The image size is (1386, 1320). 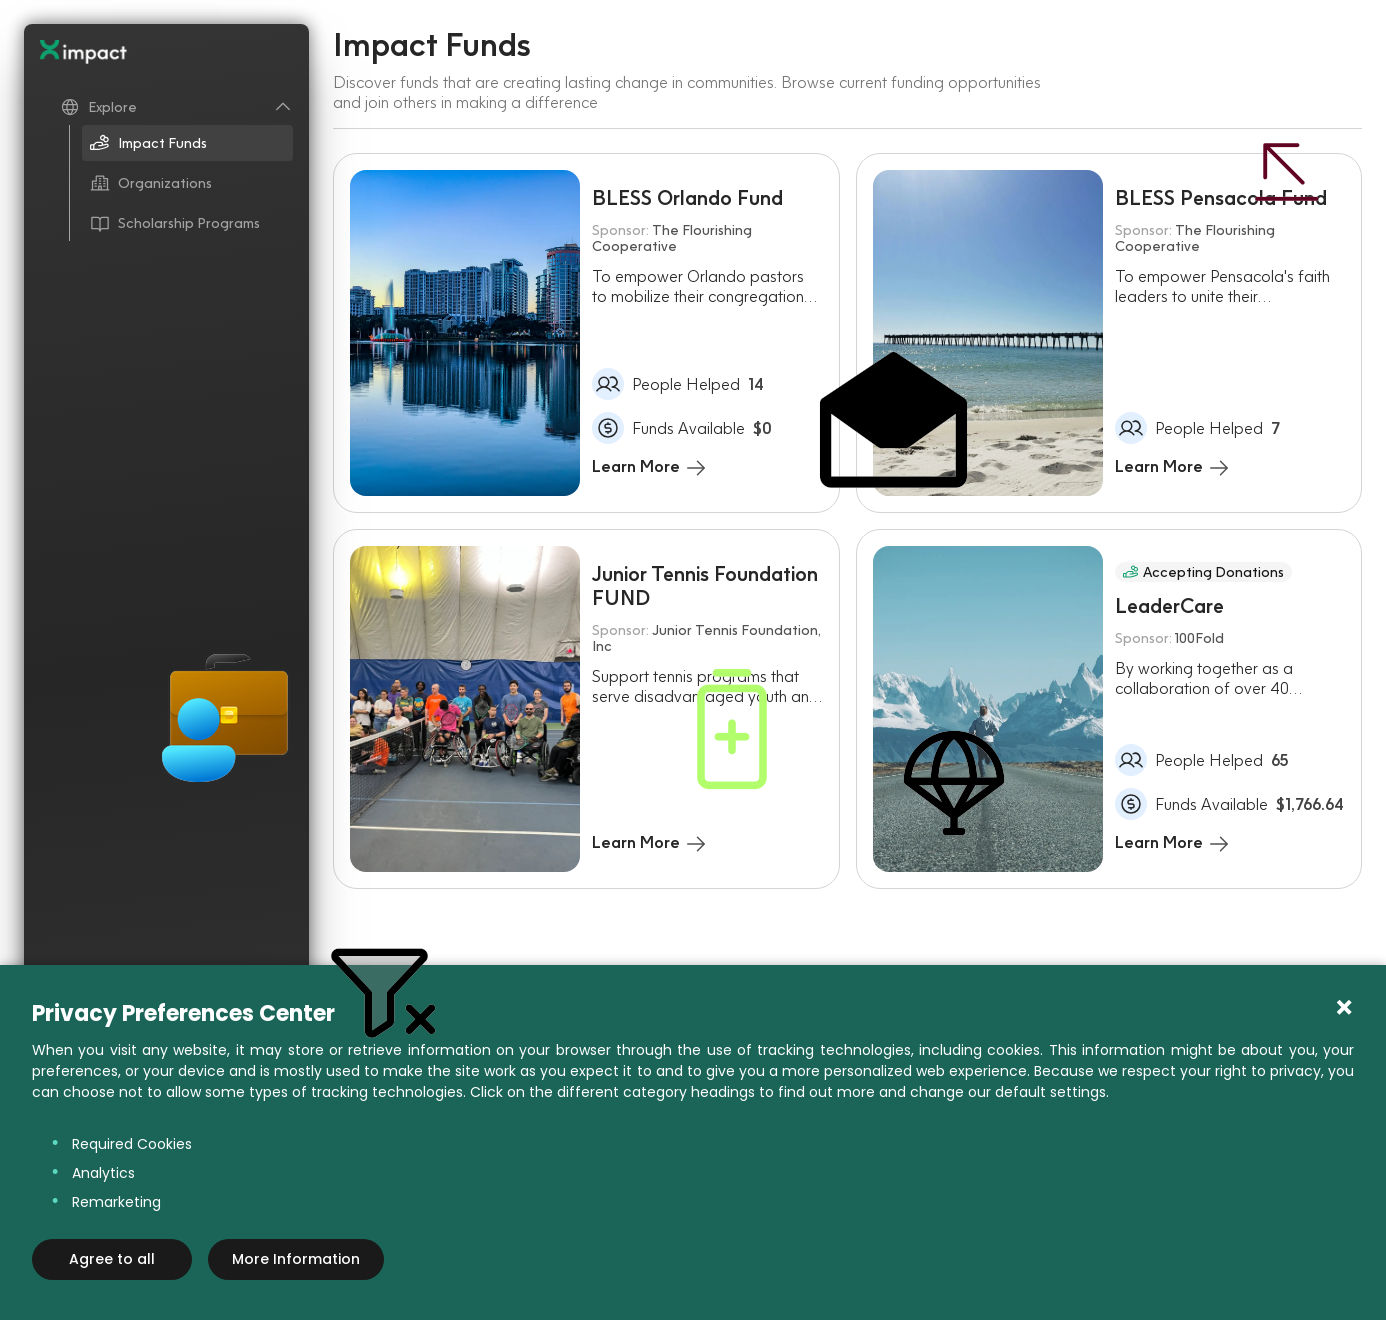 I want to click on clear all active filters, so click(x=379, y=989).